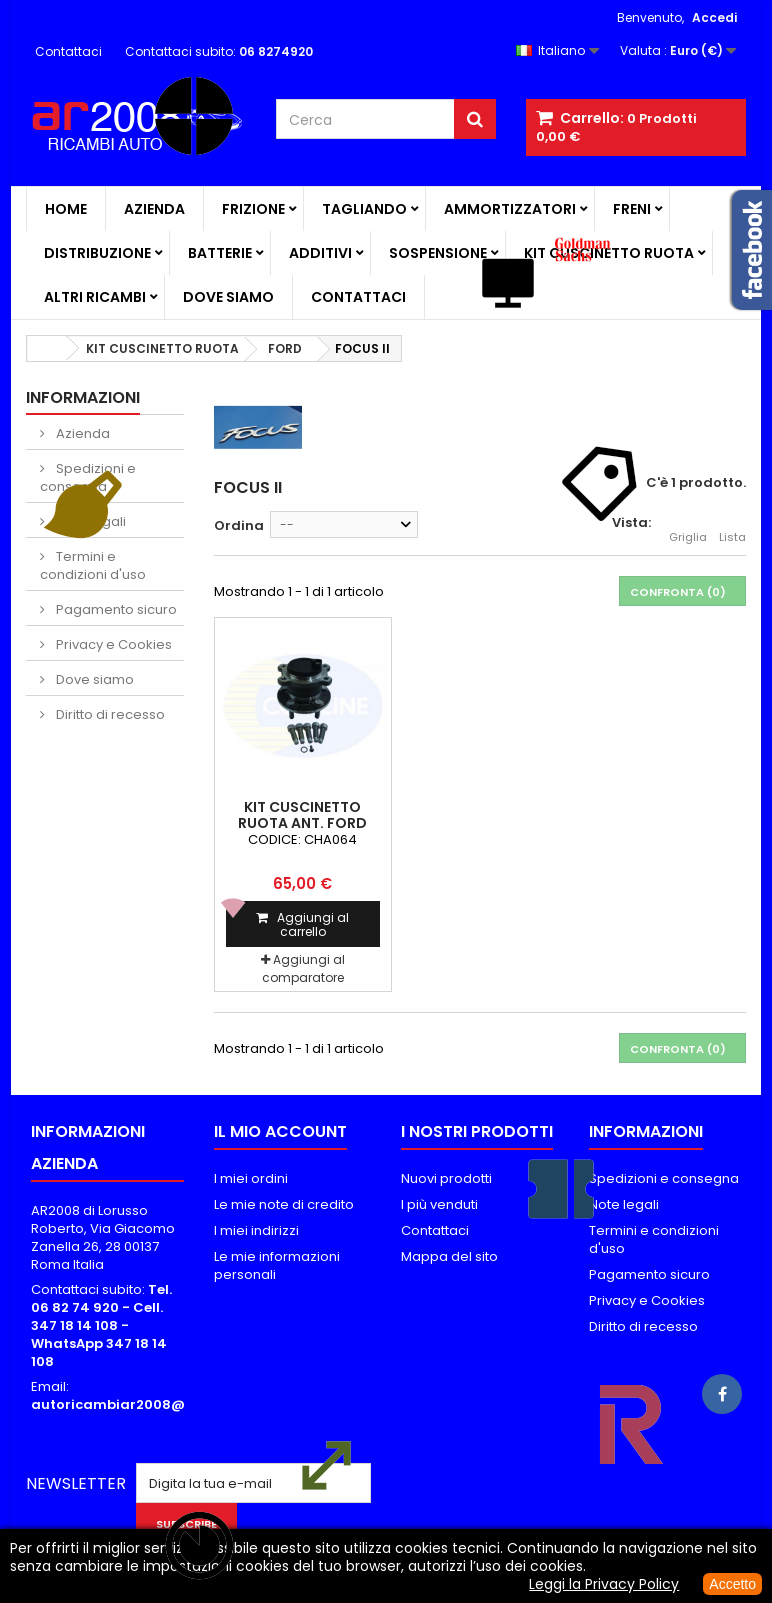  What do you see at coordinates (582, 249) in the screenshot?
I see `Goldman Sachs company logo` at bounding box center [582, 249].